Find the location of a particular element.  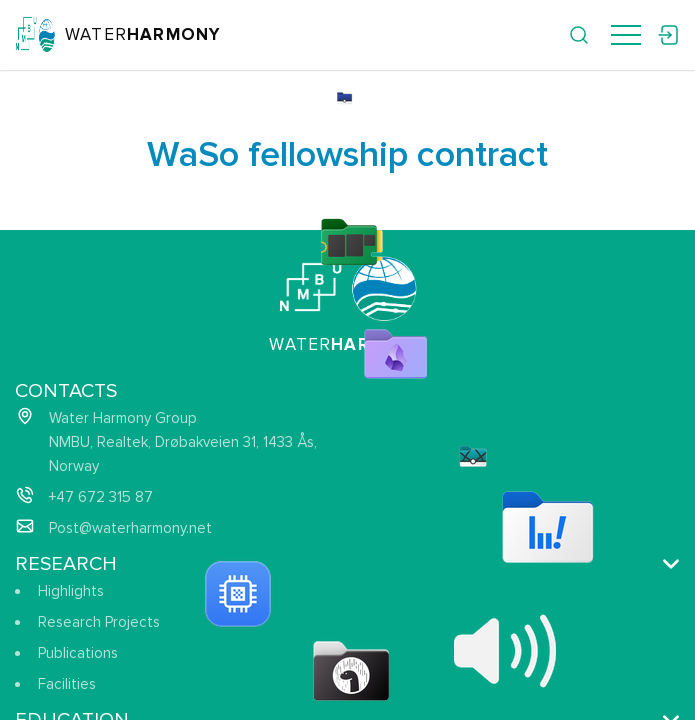

folder for pokémon net ball collection or related game assets is located at coordinates (473, 457).